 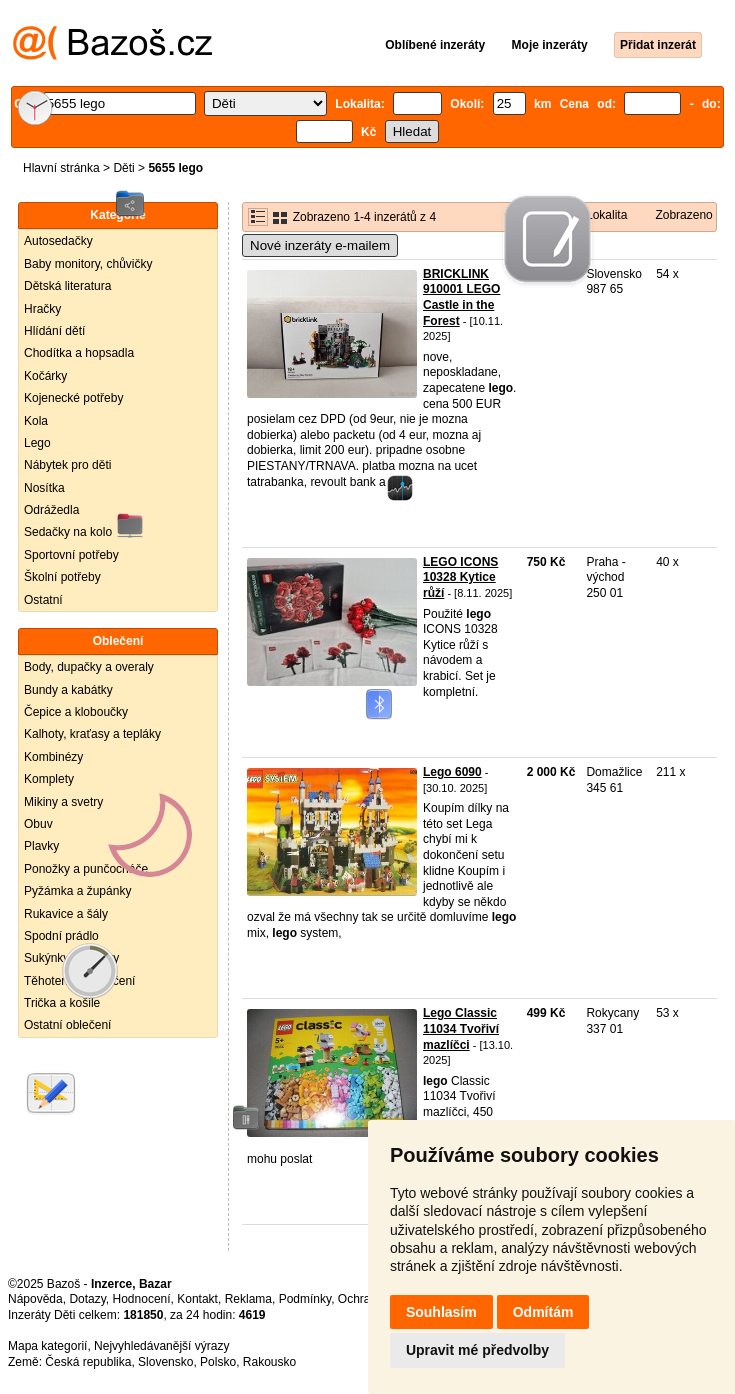 I want to click on open your public shared folder, so click(x=130, y=203).